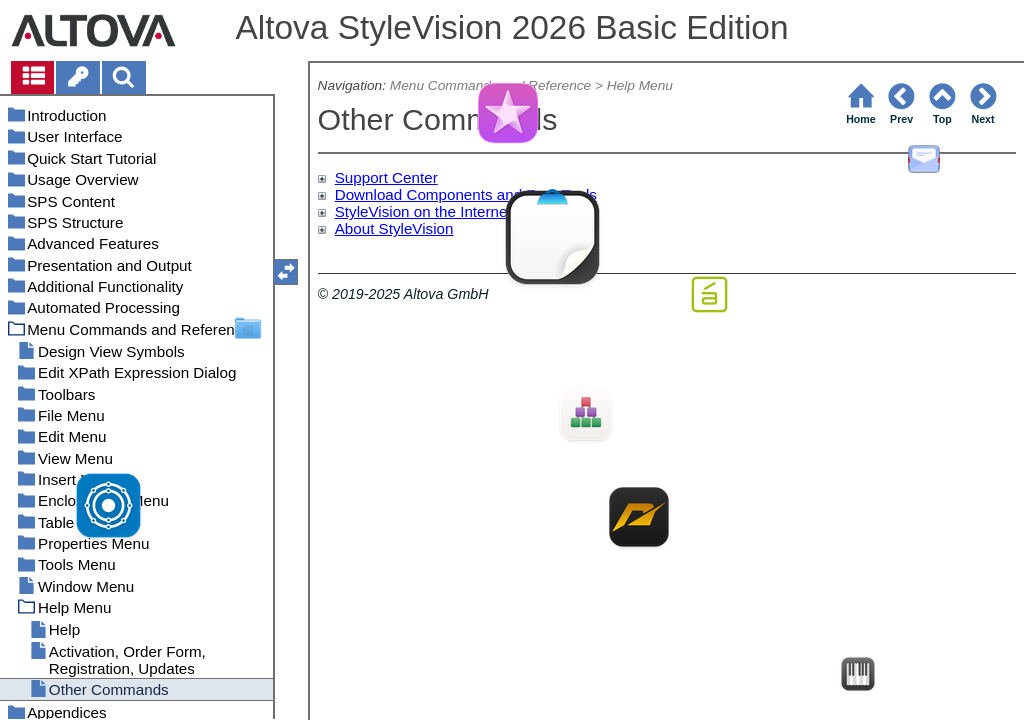 The height and width of the screenshot is (720, 1024). I want to click on launch need for speed undercover game, so click(639, 517).